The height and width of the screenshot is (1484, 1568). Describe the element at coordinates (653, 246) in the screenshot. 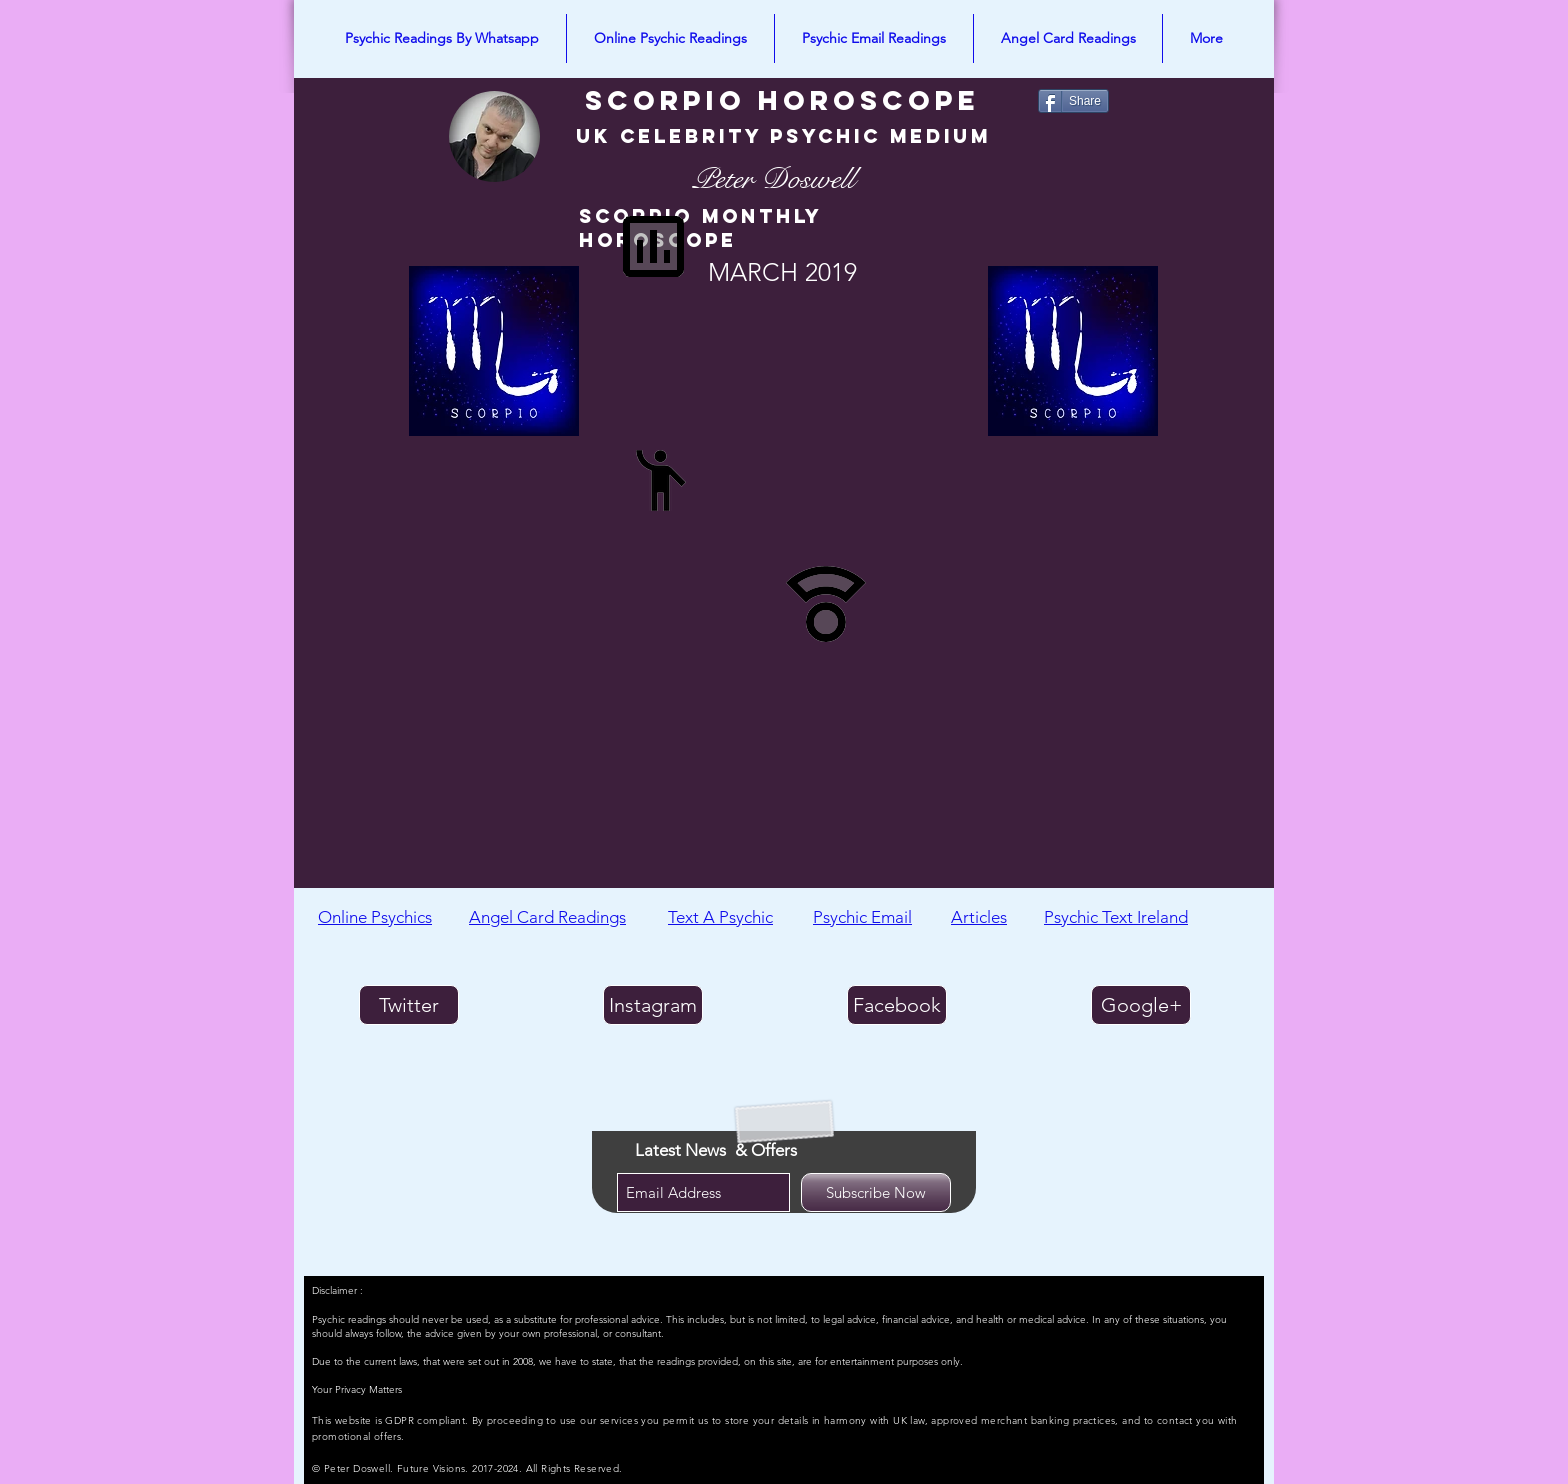

I see `view analytics and reports` at that location.